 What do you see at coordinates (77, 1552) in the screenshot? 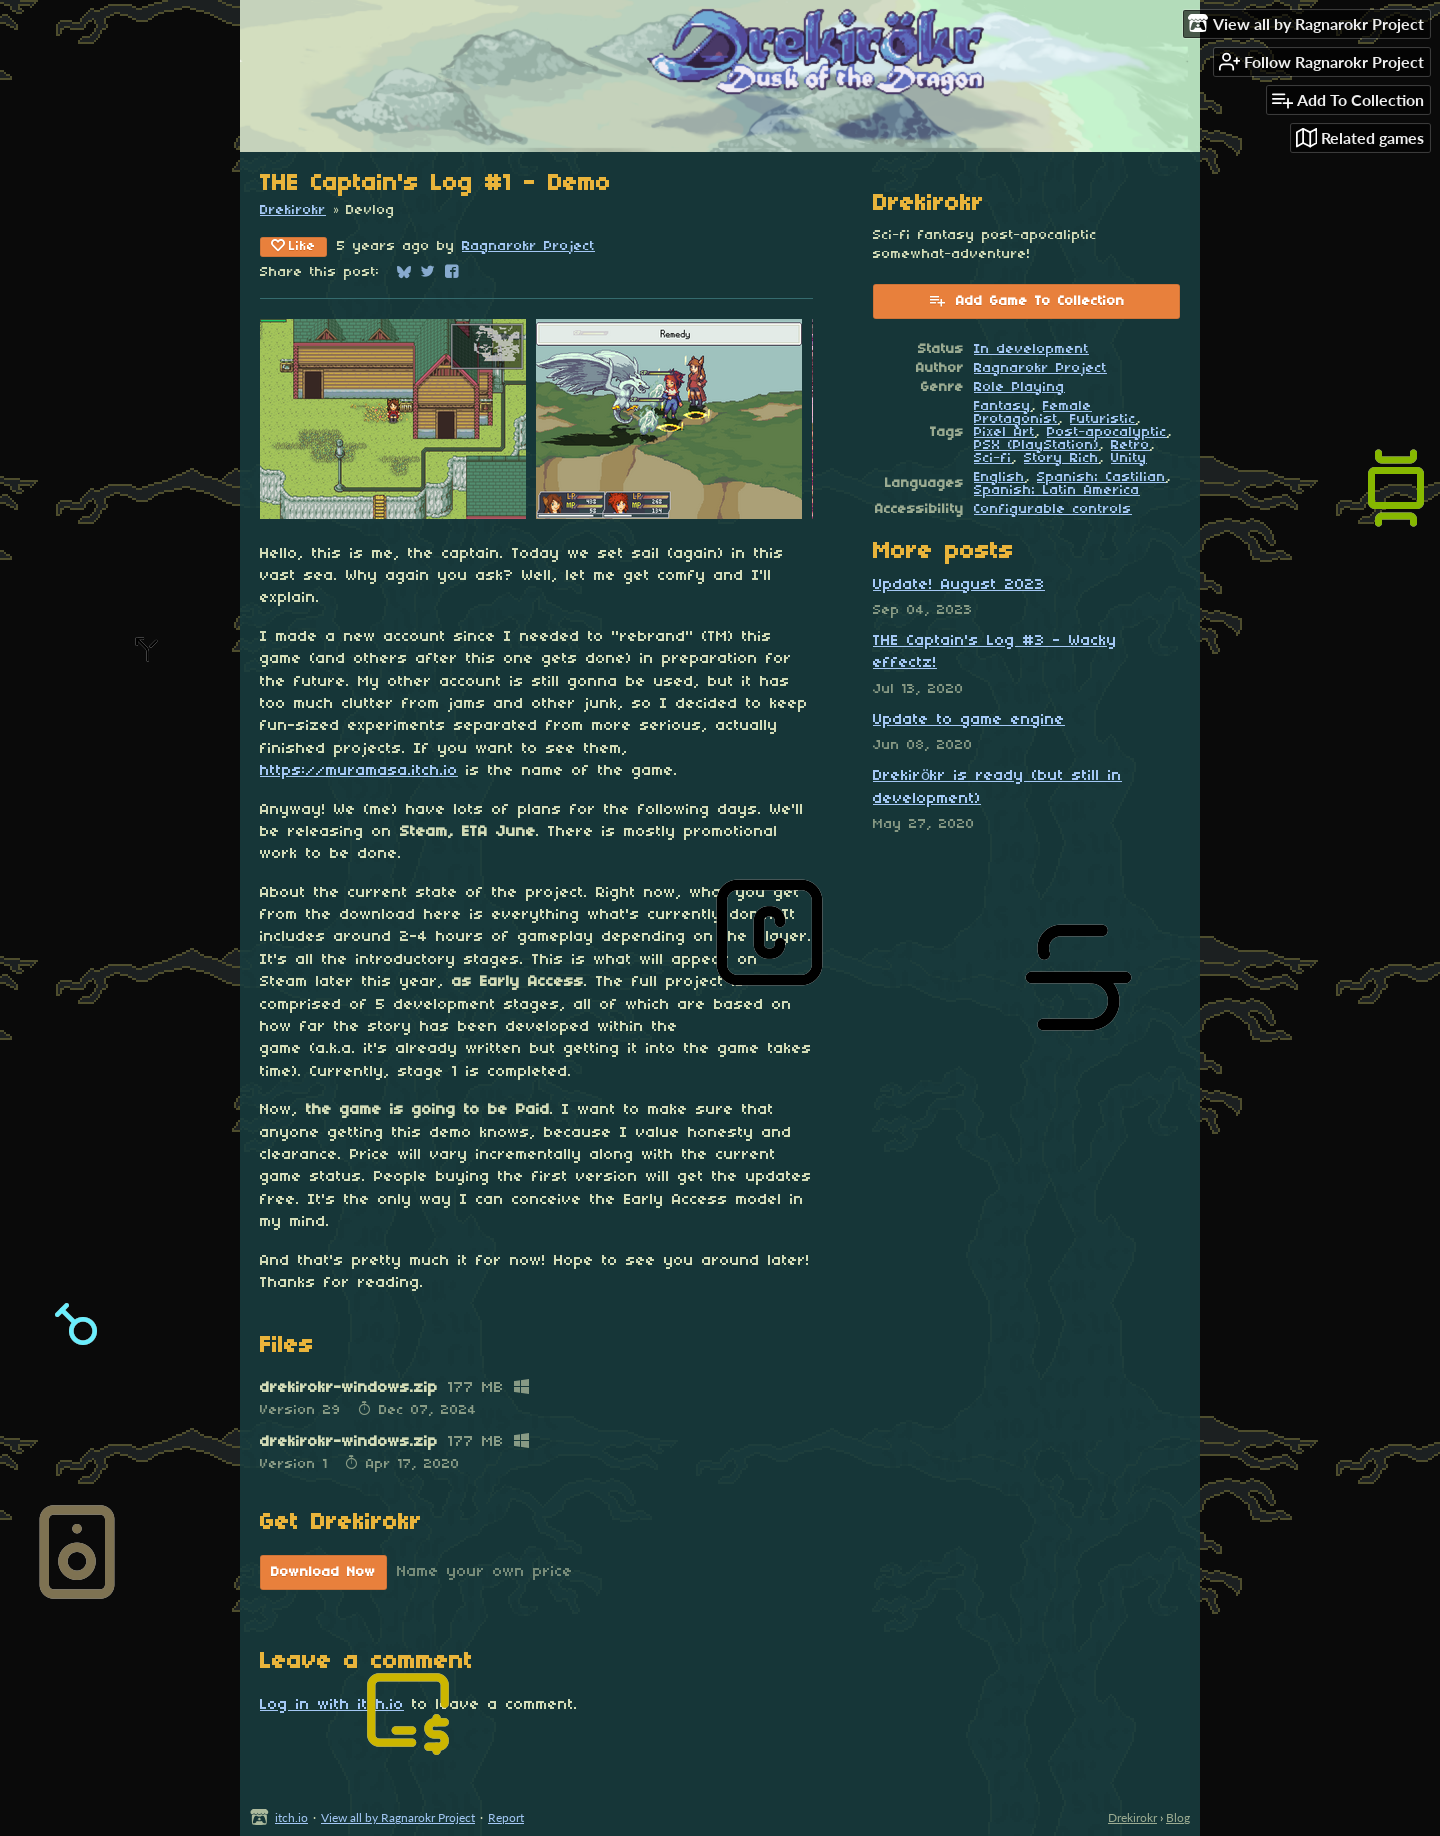
I see `adjust speaker or audio output settings` at bounding box center [77, 1552].